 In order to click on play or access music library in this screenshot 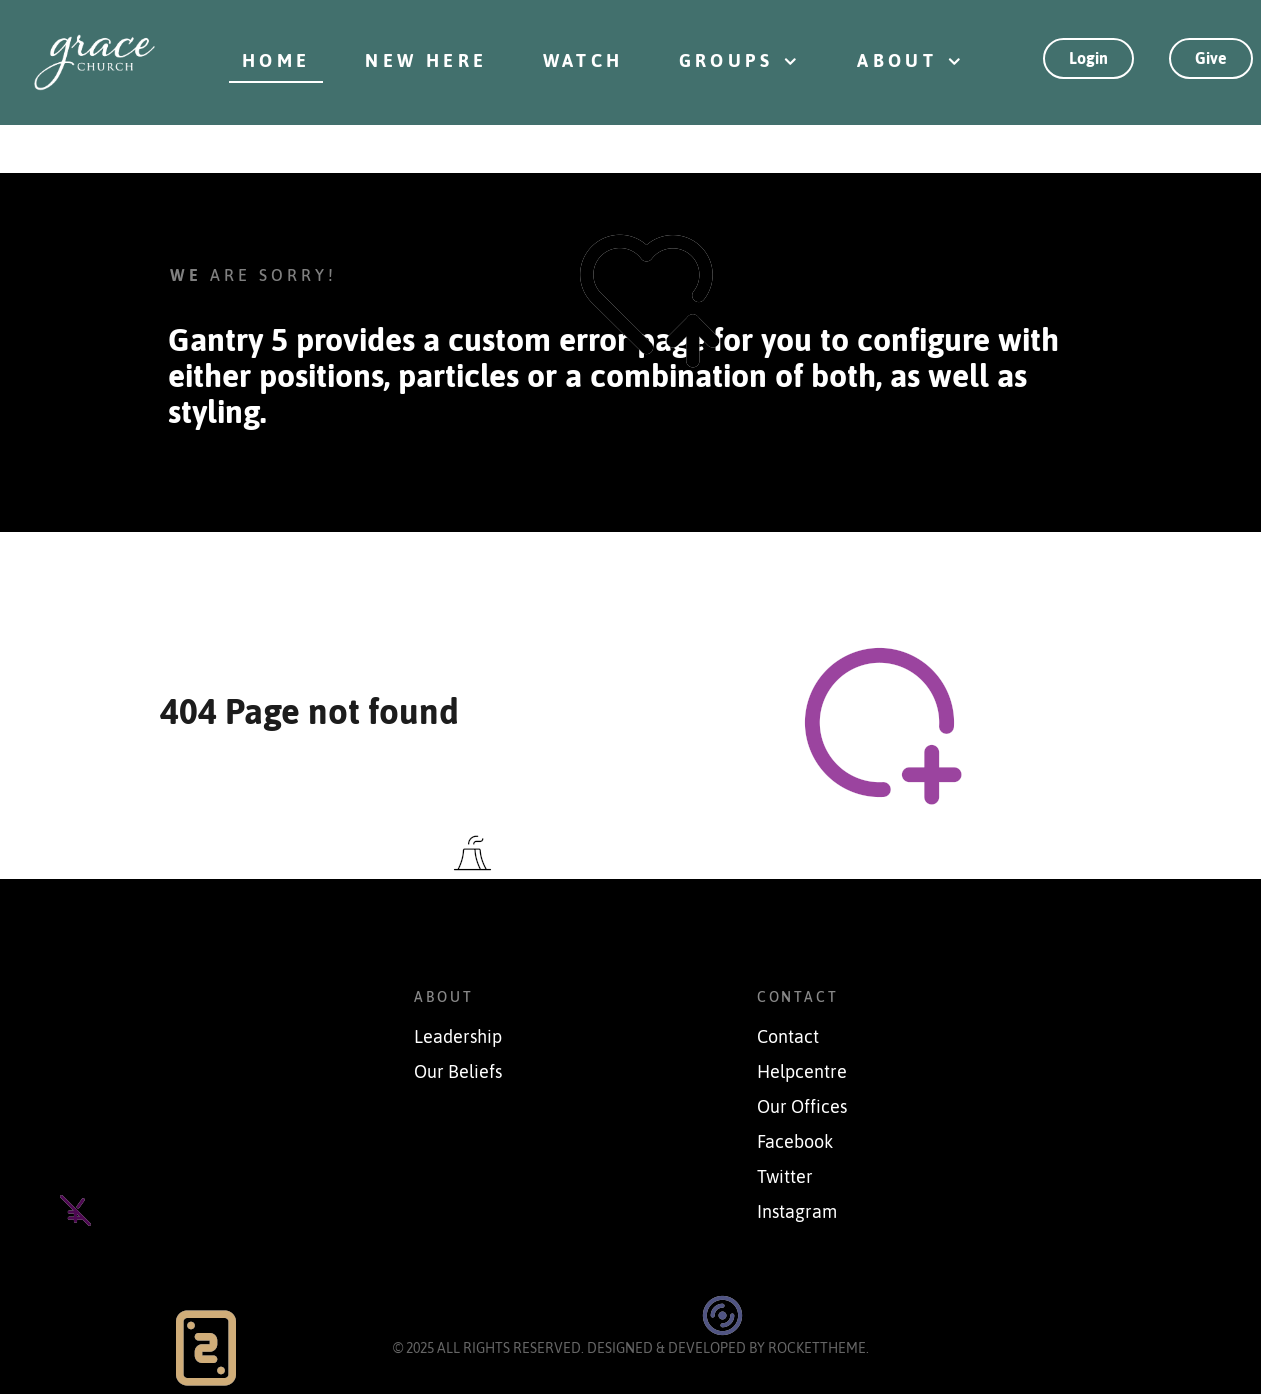, I will do `click(722, 1315)`.